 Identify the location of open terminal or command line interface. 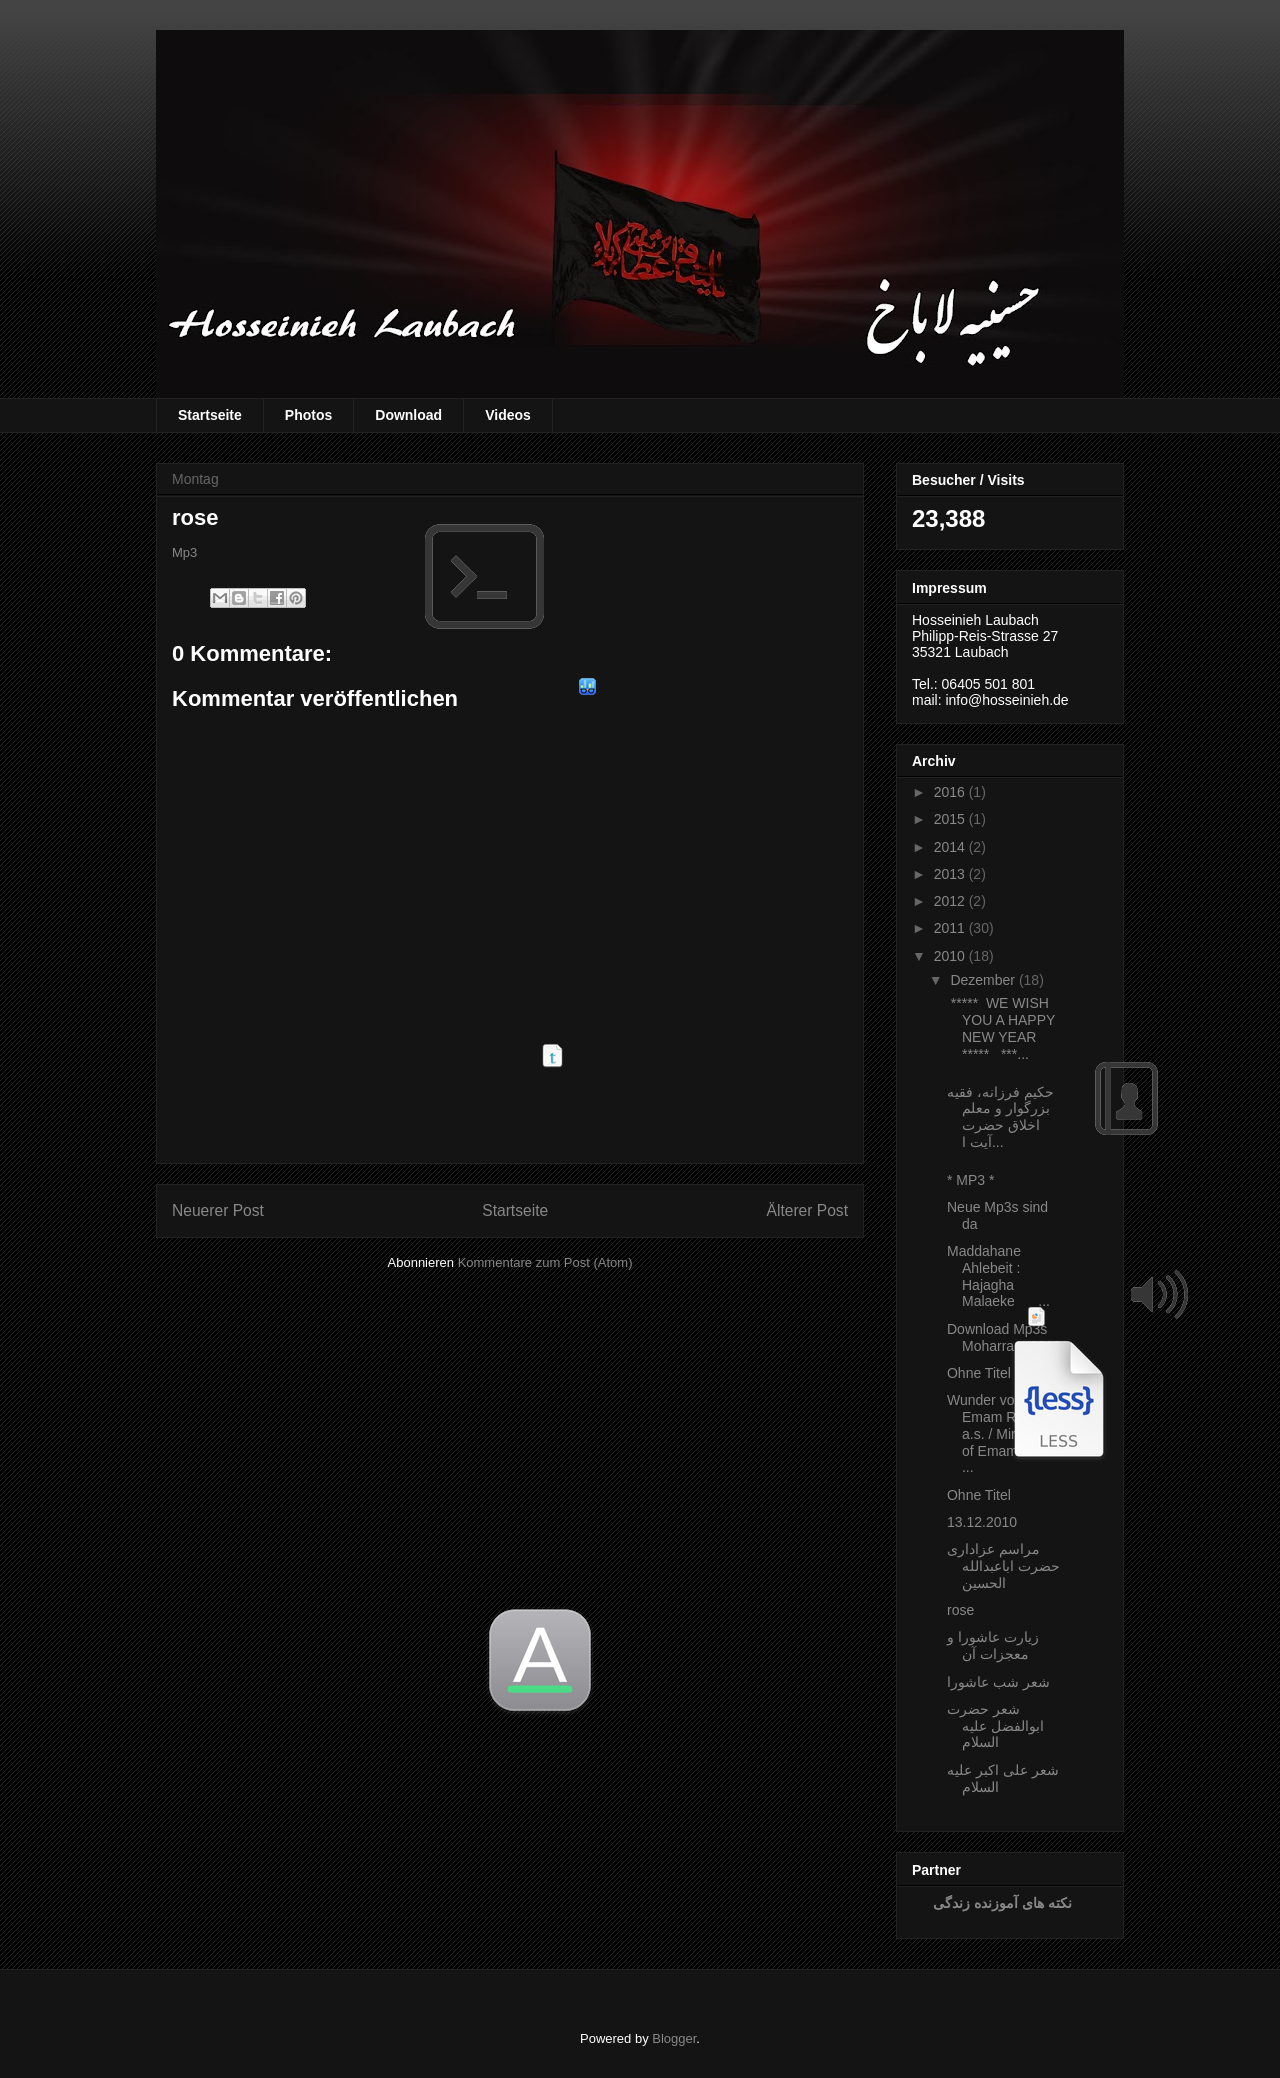
(484, 576).